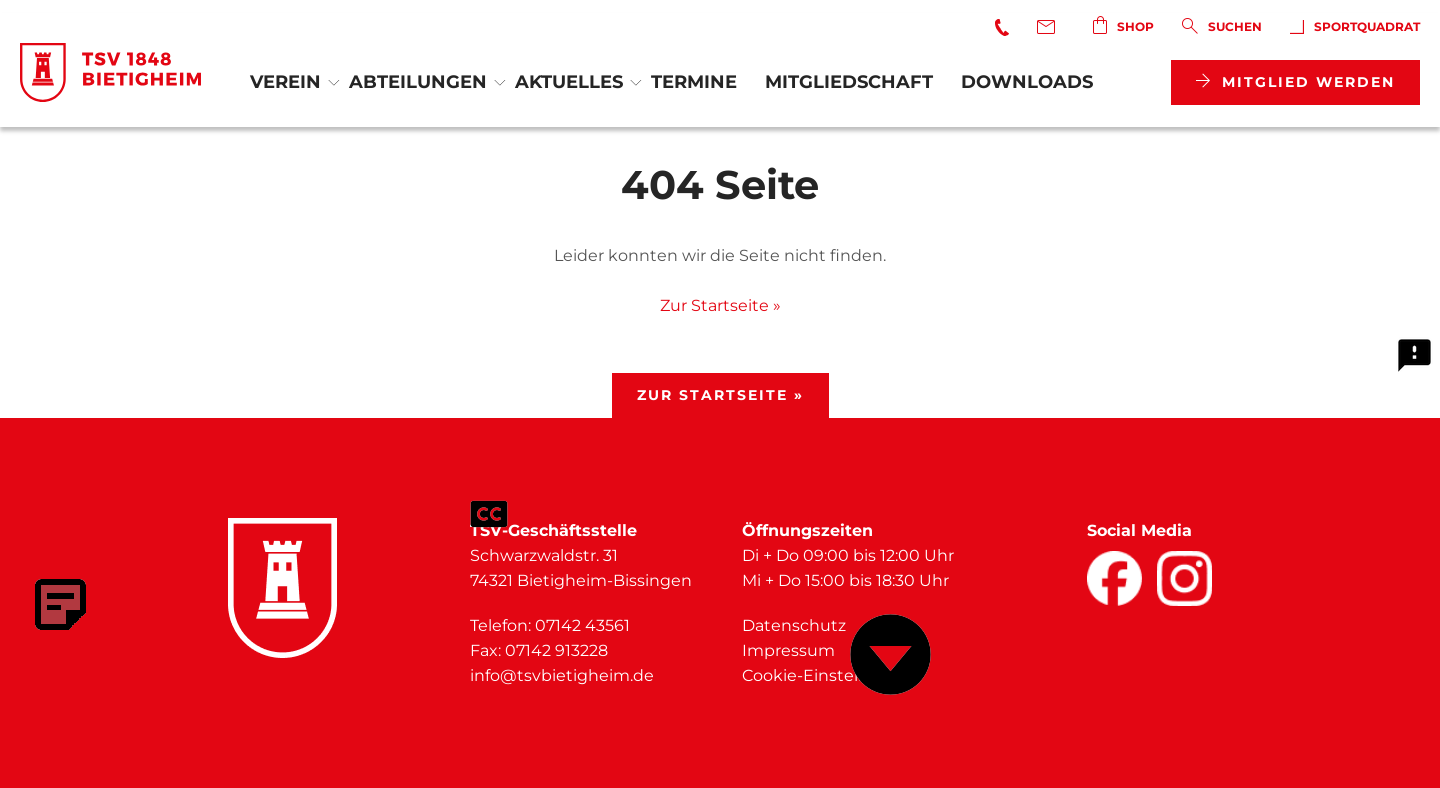 This screenshot has width=1440, height=788. Describe the element at coordinates (489, 514) in the screenshot. I see `enable closed captions for video content` at that location.